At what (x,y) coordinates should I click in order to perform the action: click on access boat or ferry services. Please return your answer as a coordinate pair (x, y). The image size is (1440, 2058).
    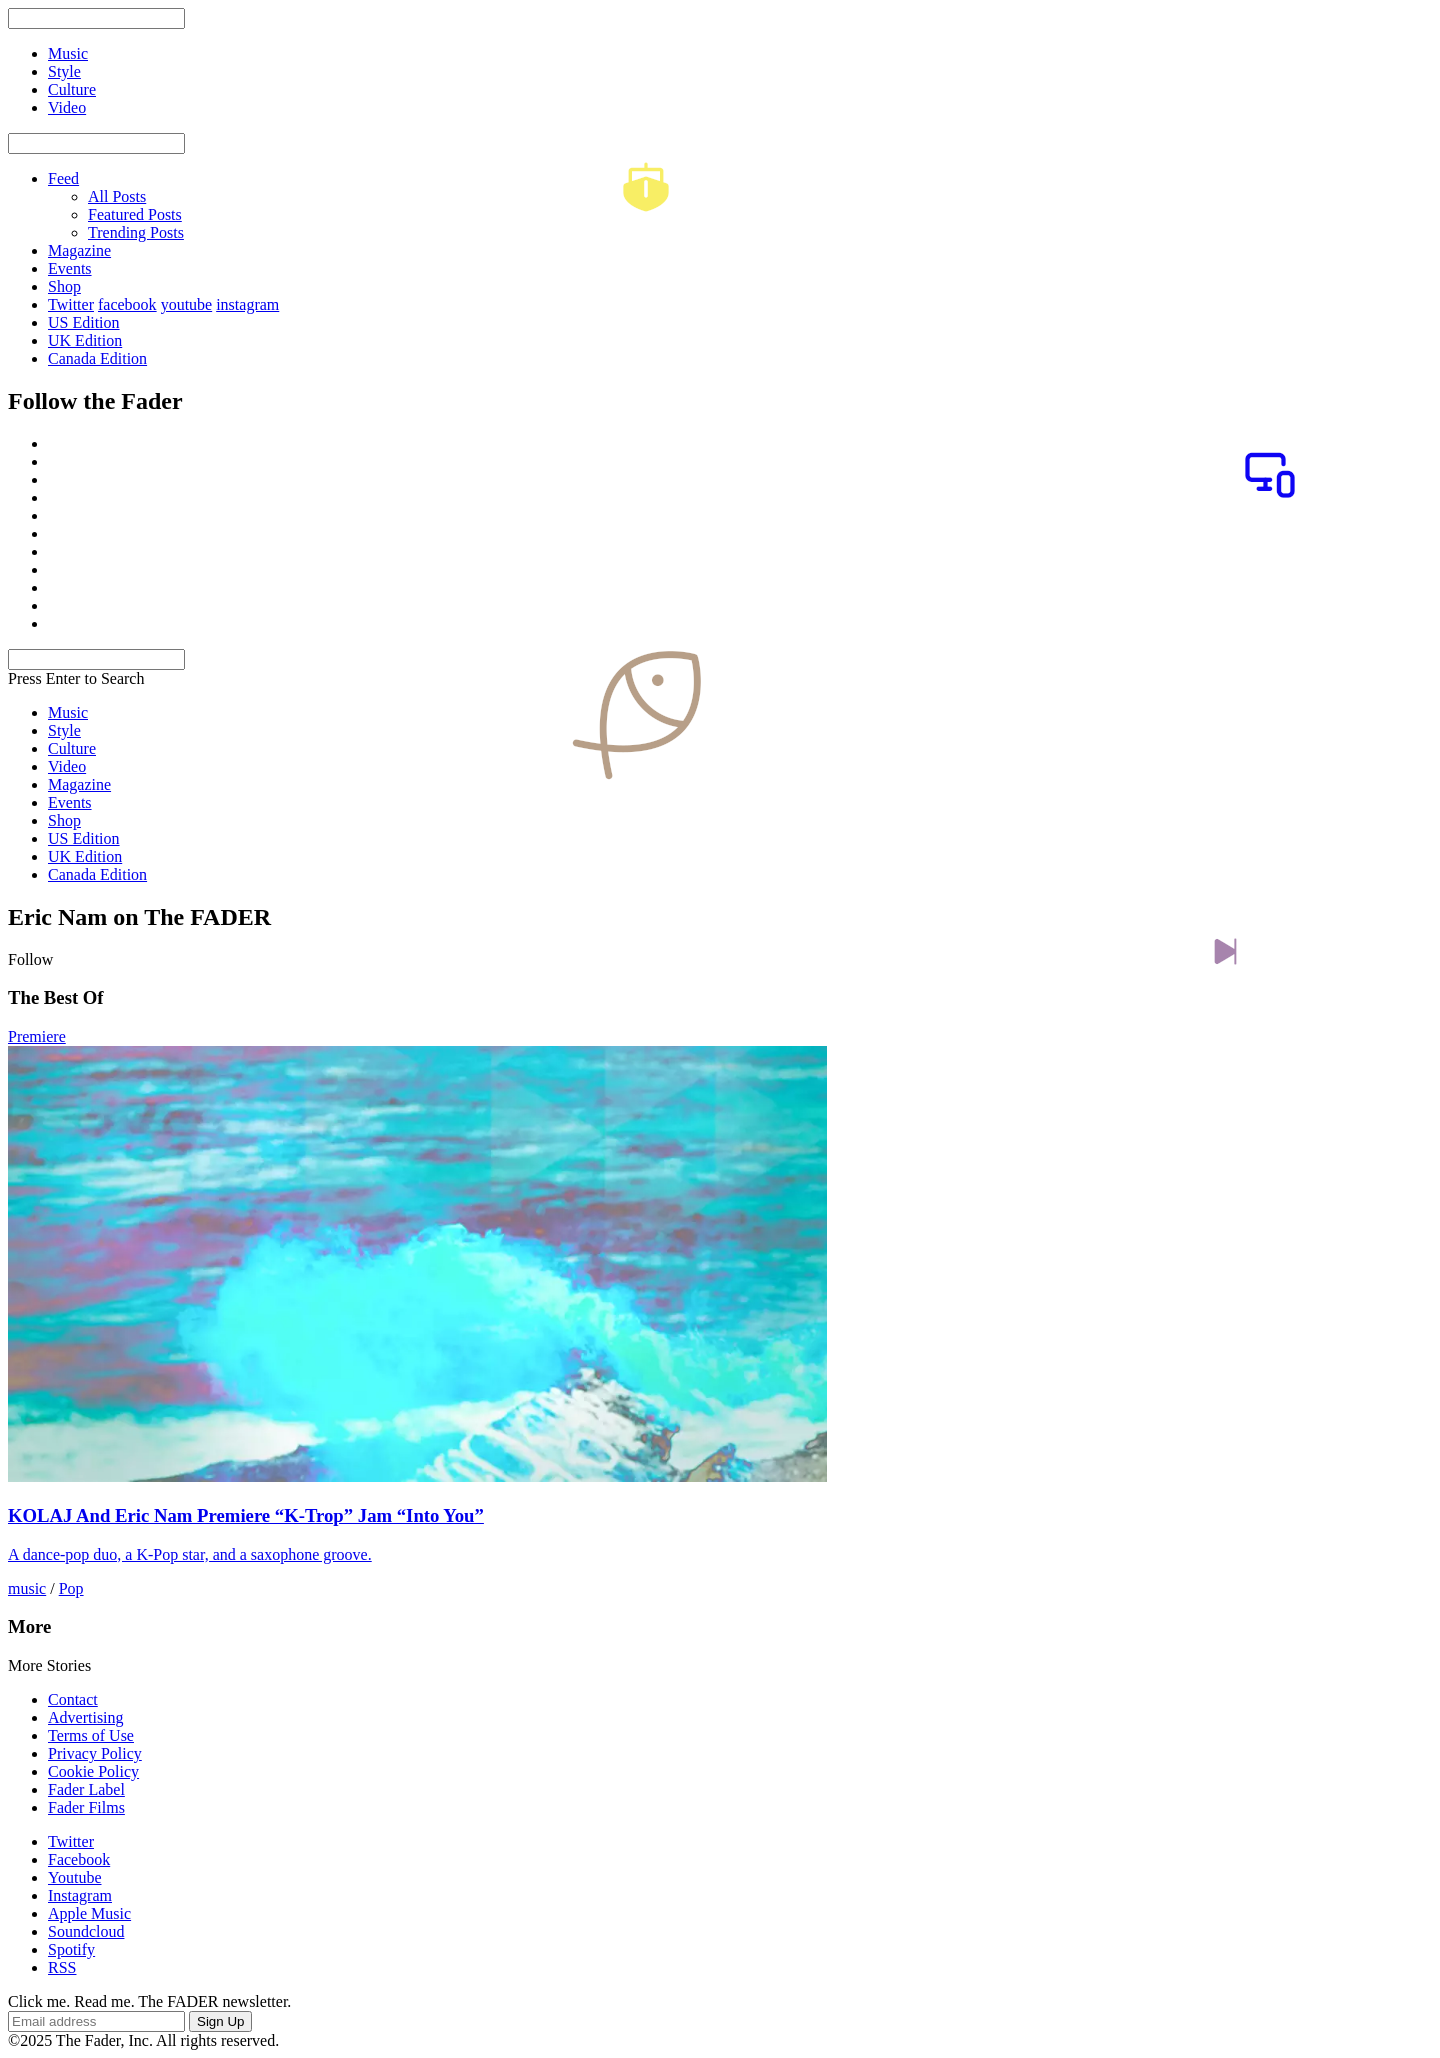
    Looking at the image, I should click on (646, 187).